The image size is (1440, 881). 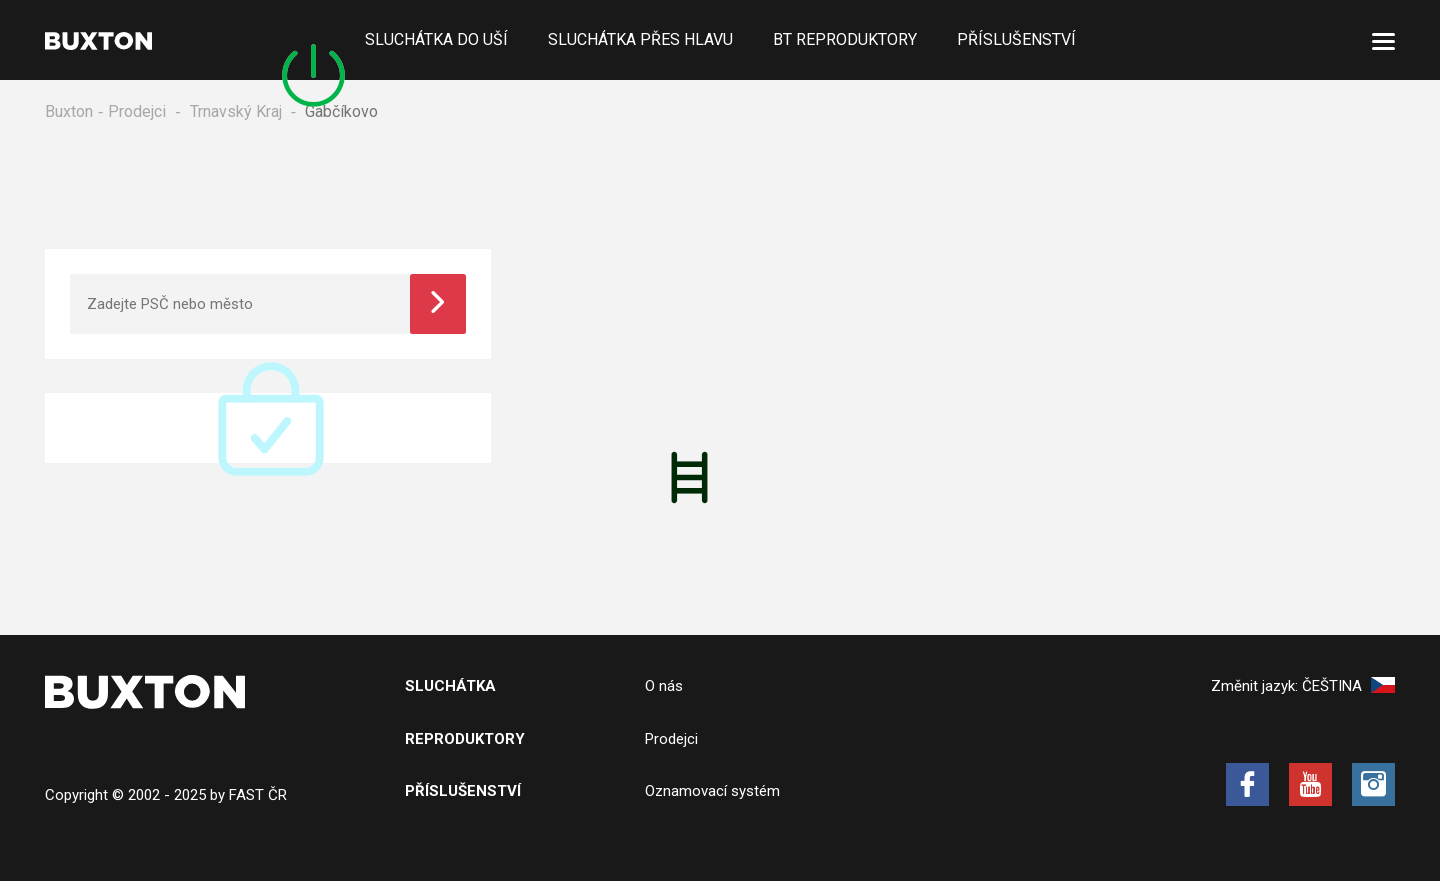 What do you see at coordinates (313, 75) in the screenshot?
I see `turn off or shut down the device` at bounding box center [313, 75].